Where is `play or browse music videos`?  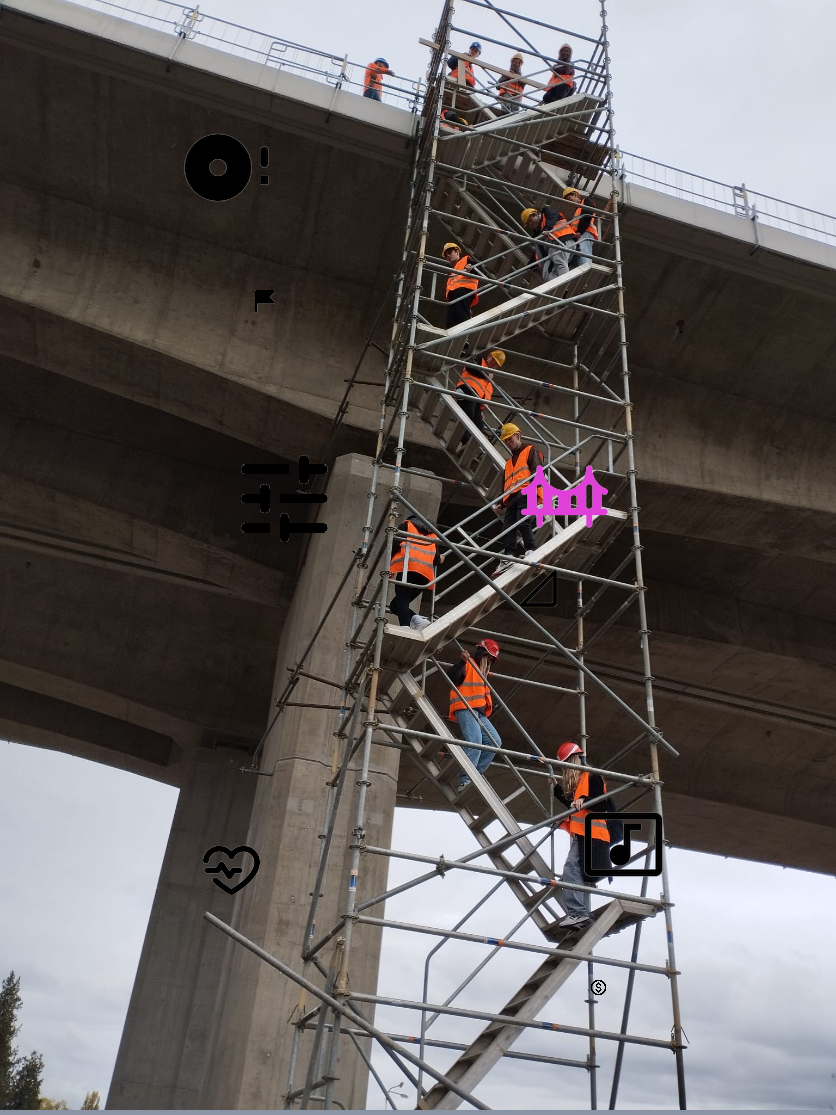
play or browse music videos is located at coordinates (623, 844).